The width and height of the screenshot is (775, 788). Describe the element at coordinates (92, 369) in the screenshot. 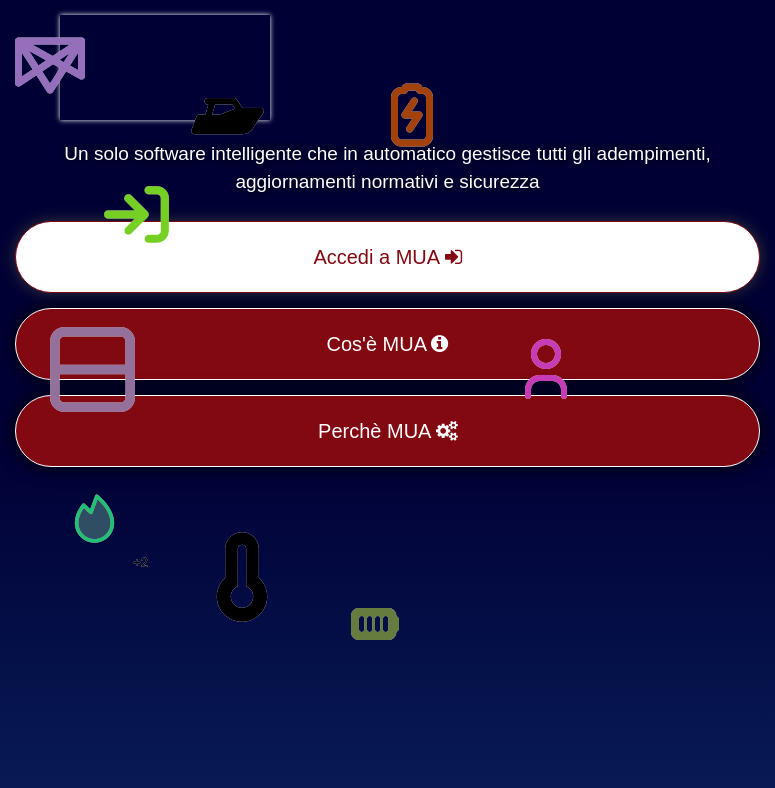

I see `switch to row layout view` at that location.